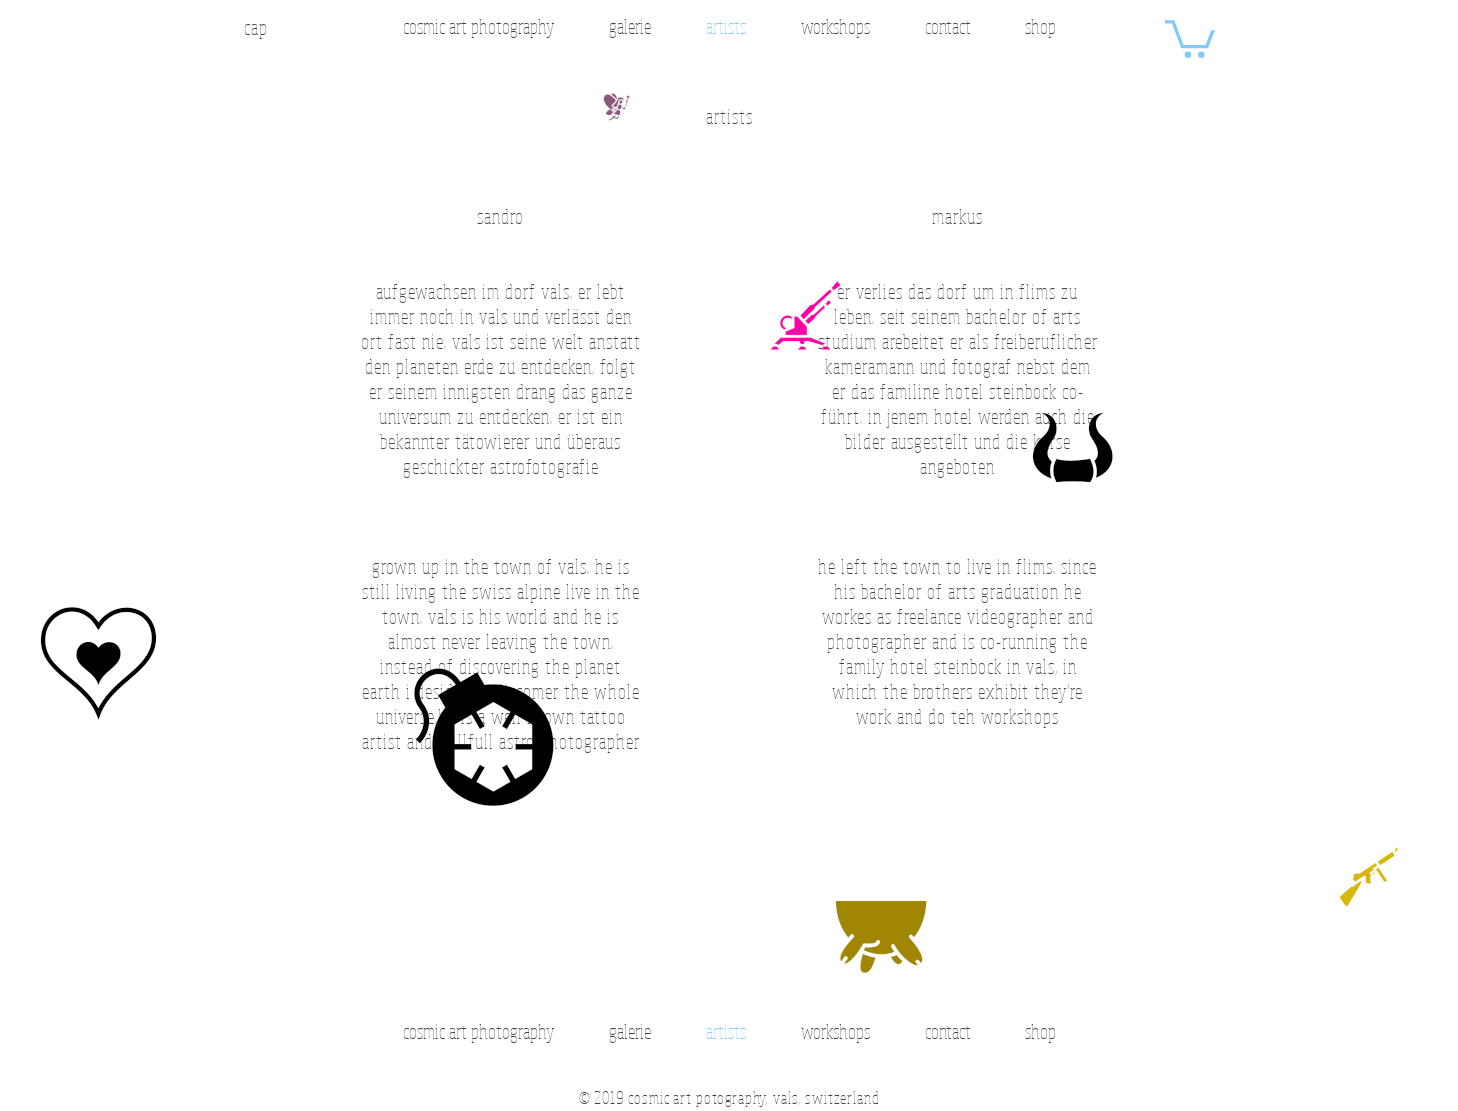  Describe the element at coordinates (1369, 877) in the screenshot. I see `select thompson submachine gun weapon` at that location.